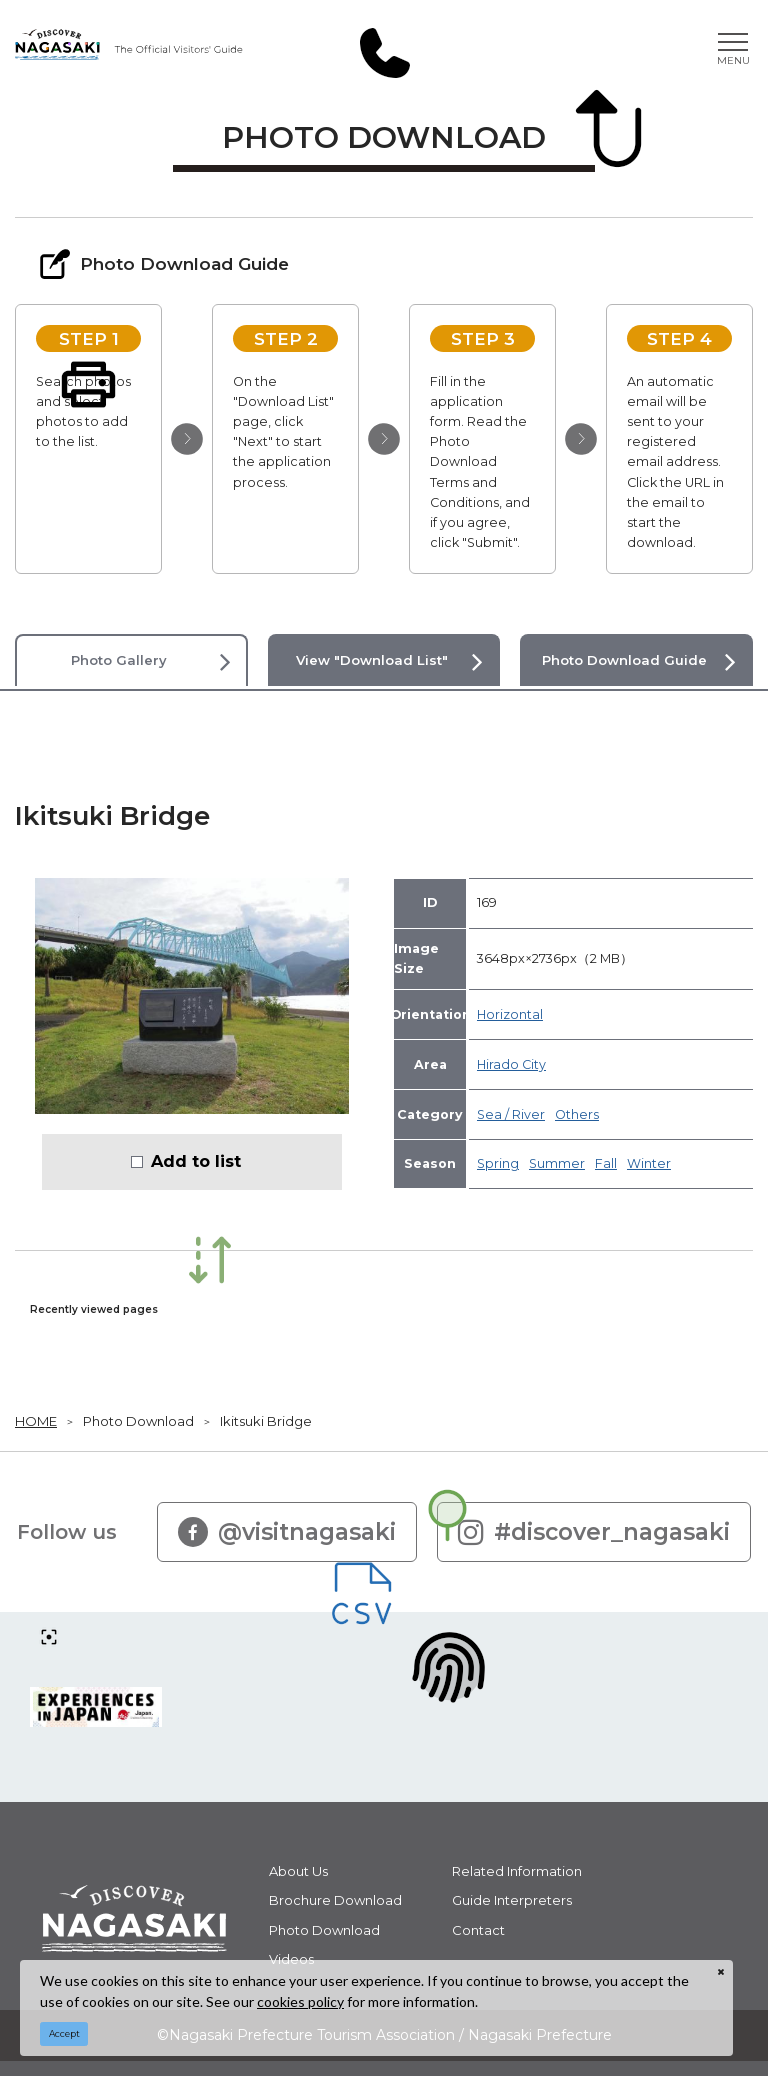 The image size is (768, 2076). What do you see at coordinates (210, 1260) in the screenshot?
I see `upload or transfer data upward` at bounding box center [210, 1260].